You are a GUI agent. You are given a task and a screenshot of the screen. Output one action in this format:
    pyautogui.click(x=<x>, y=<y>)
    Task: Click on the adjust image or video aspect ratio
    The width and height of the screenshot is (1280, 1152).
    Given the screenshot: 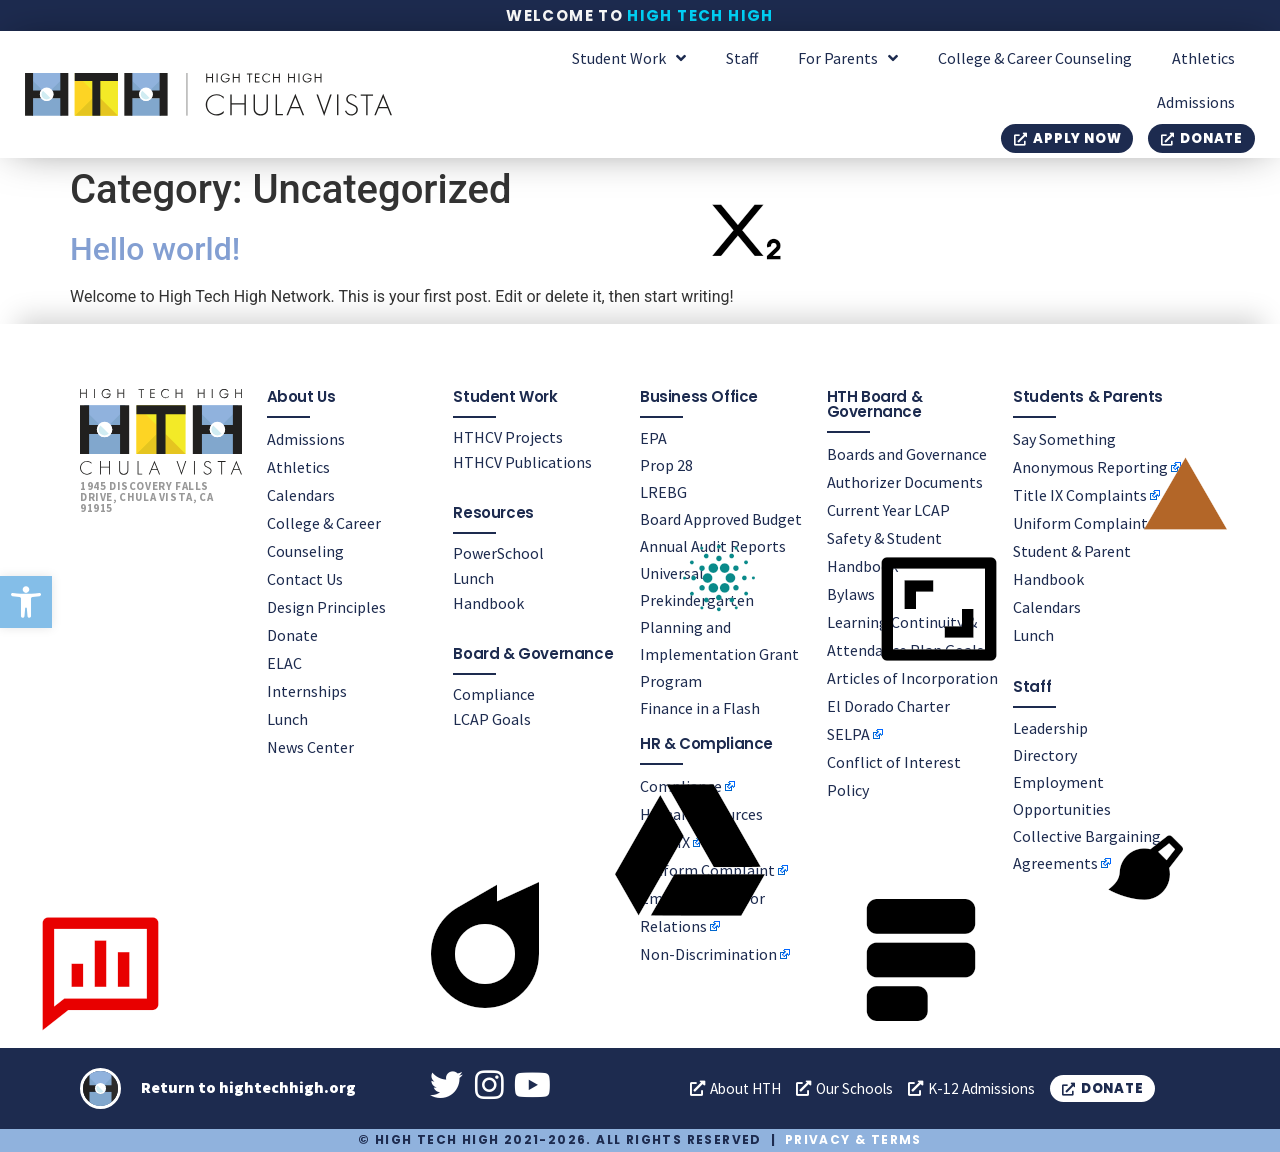 What is the action you would take?
    pyautogui.click(x=939, y=609)
    